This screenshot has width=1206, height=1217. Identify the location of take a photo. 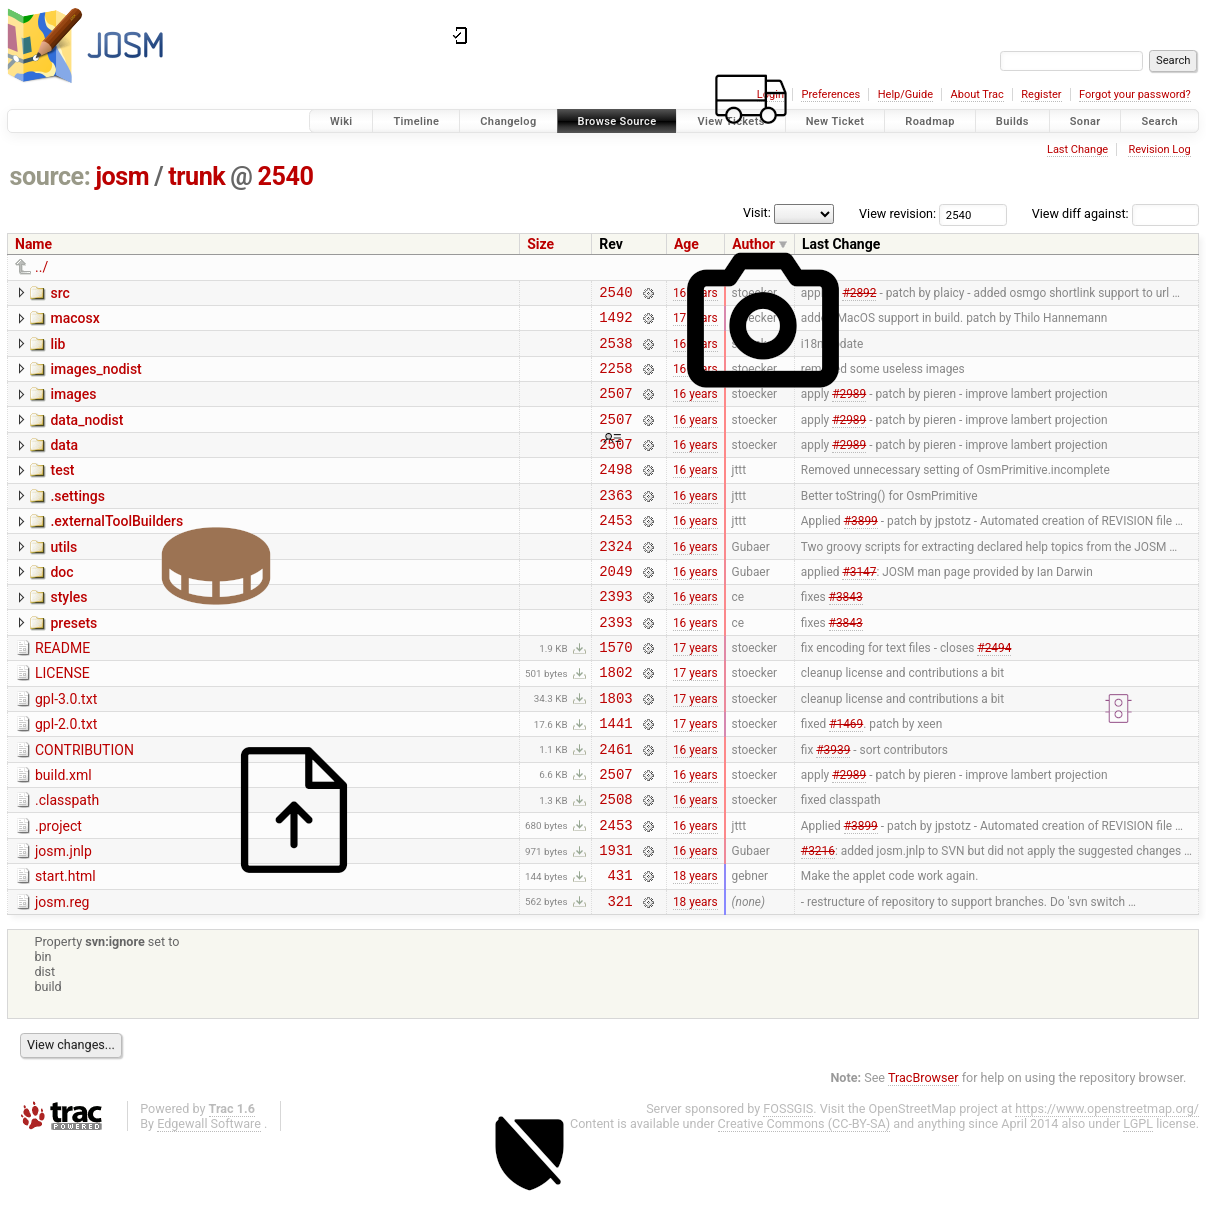
(763, 323).